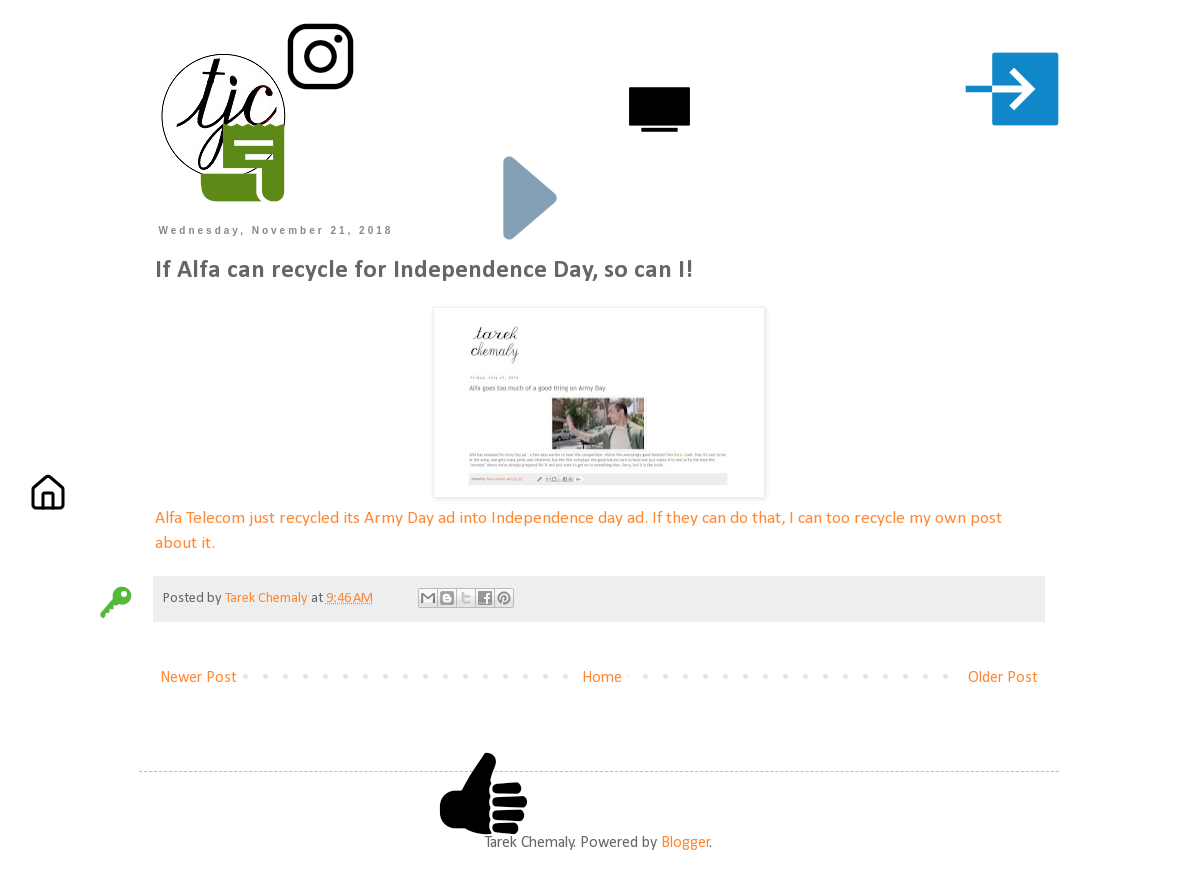 The width and height of the screenshot is (1197, 893). Describe the element at coordinates (242, 162) in the screenshot. I see `view purchase receipt or transaction history` at that location.